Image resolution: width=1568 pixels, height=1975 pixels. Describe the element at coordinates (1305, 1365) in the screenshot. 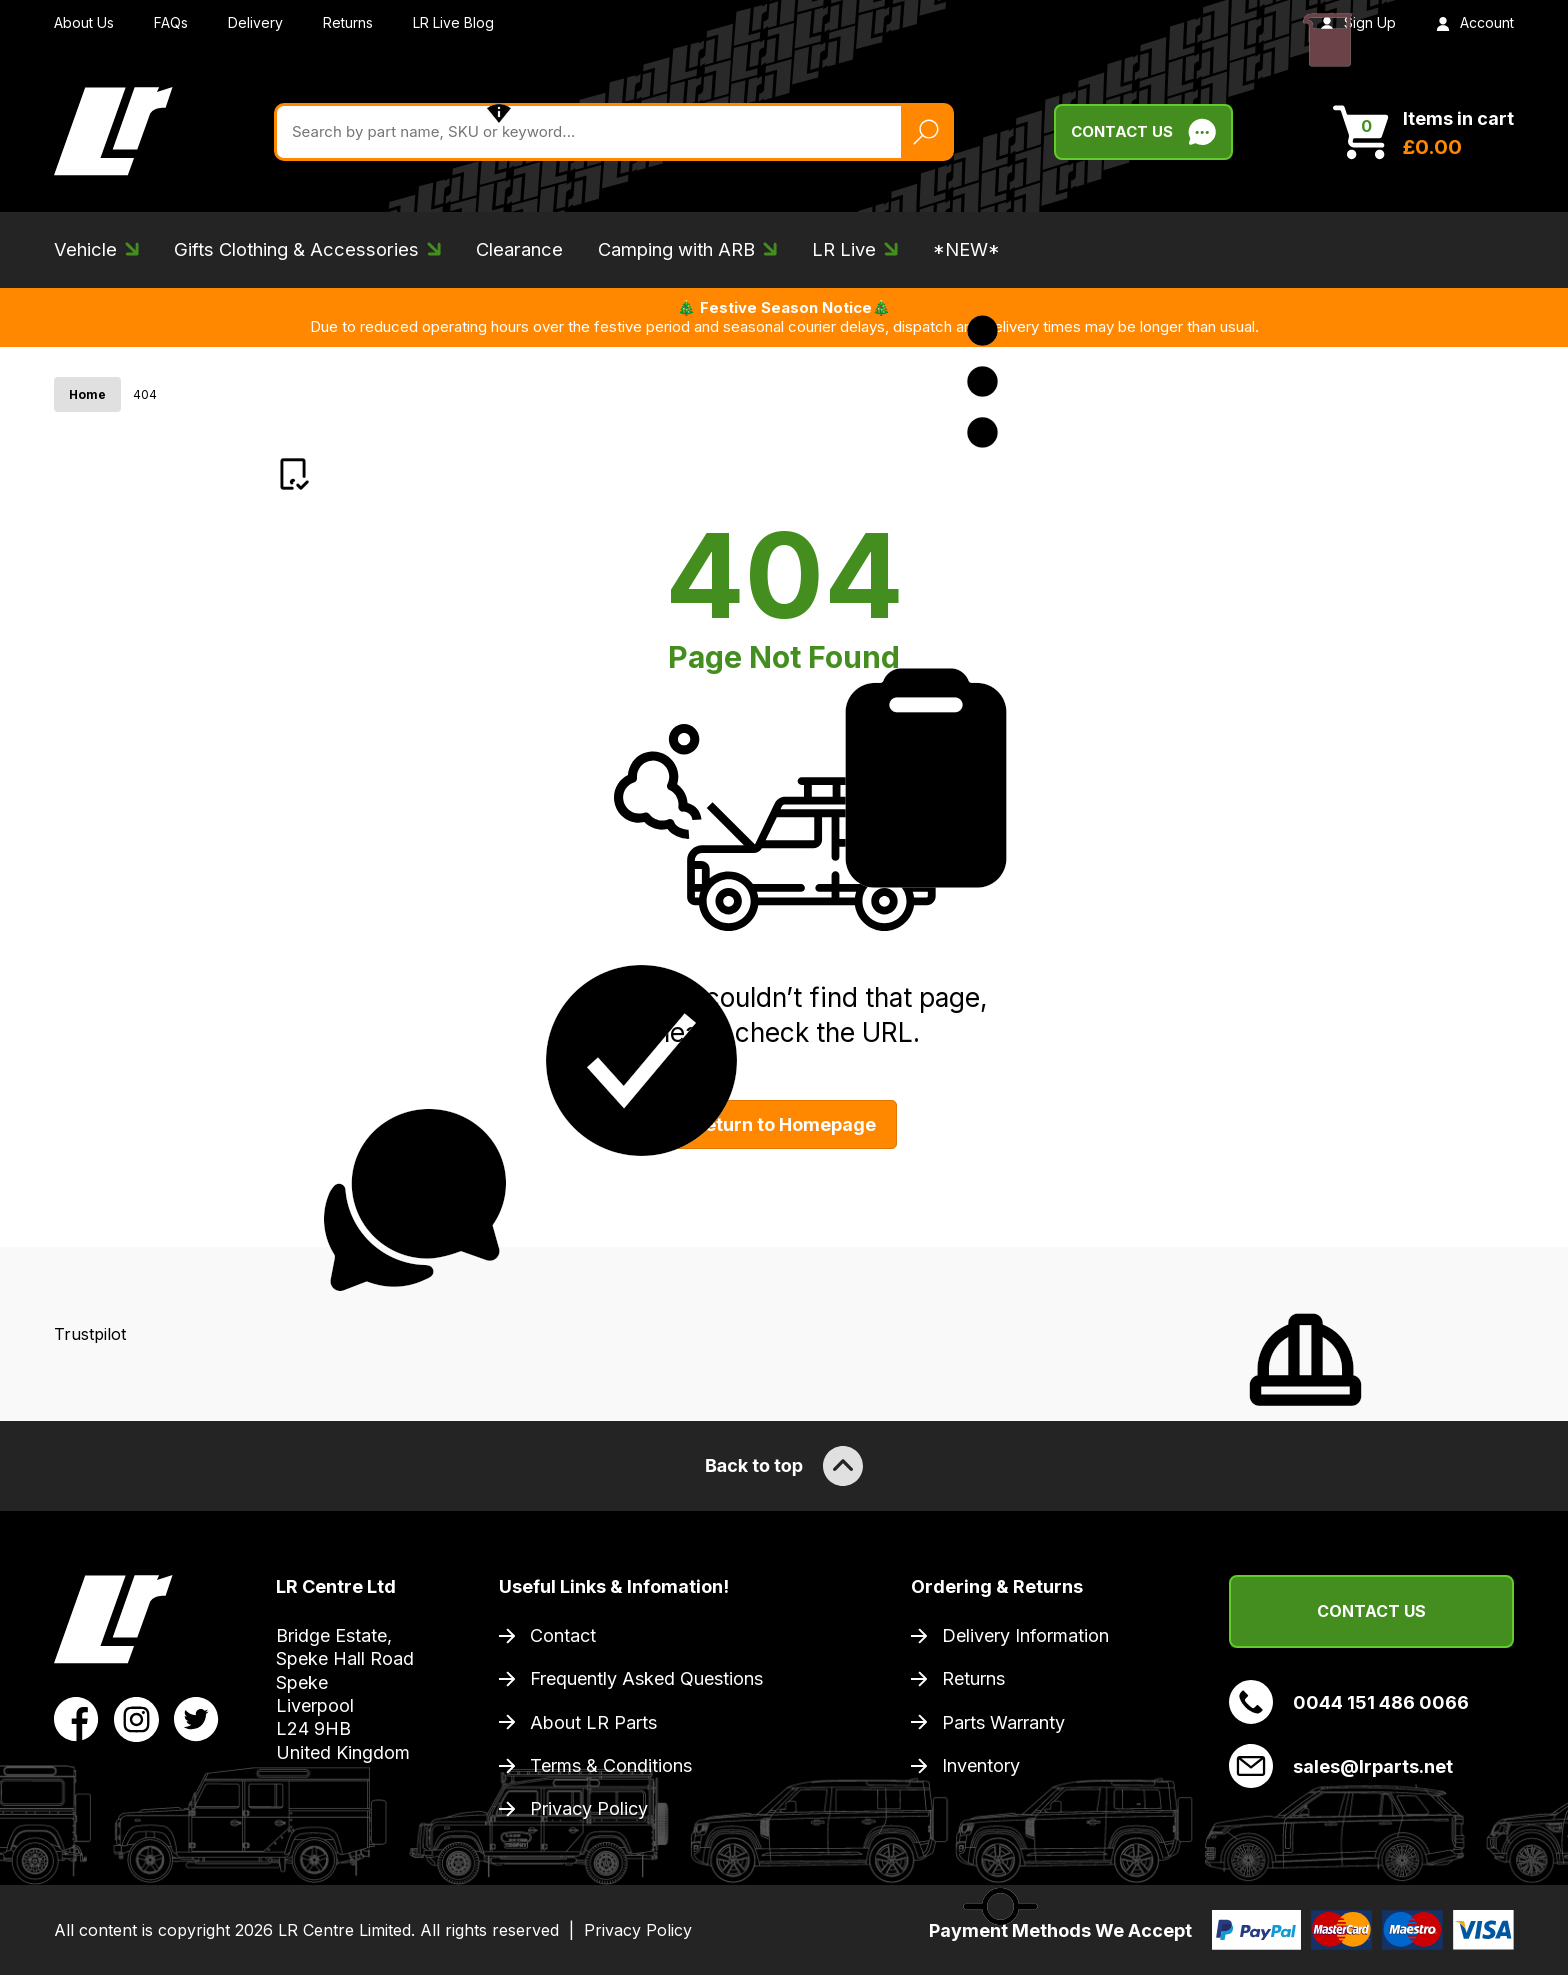

I see `access construction or work site settings` at that location.